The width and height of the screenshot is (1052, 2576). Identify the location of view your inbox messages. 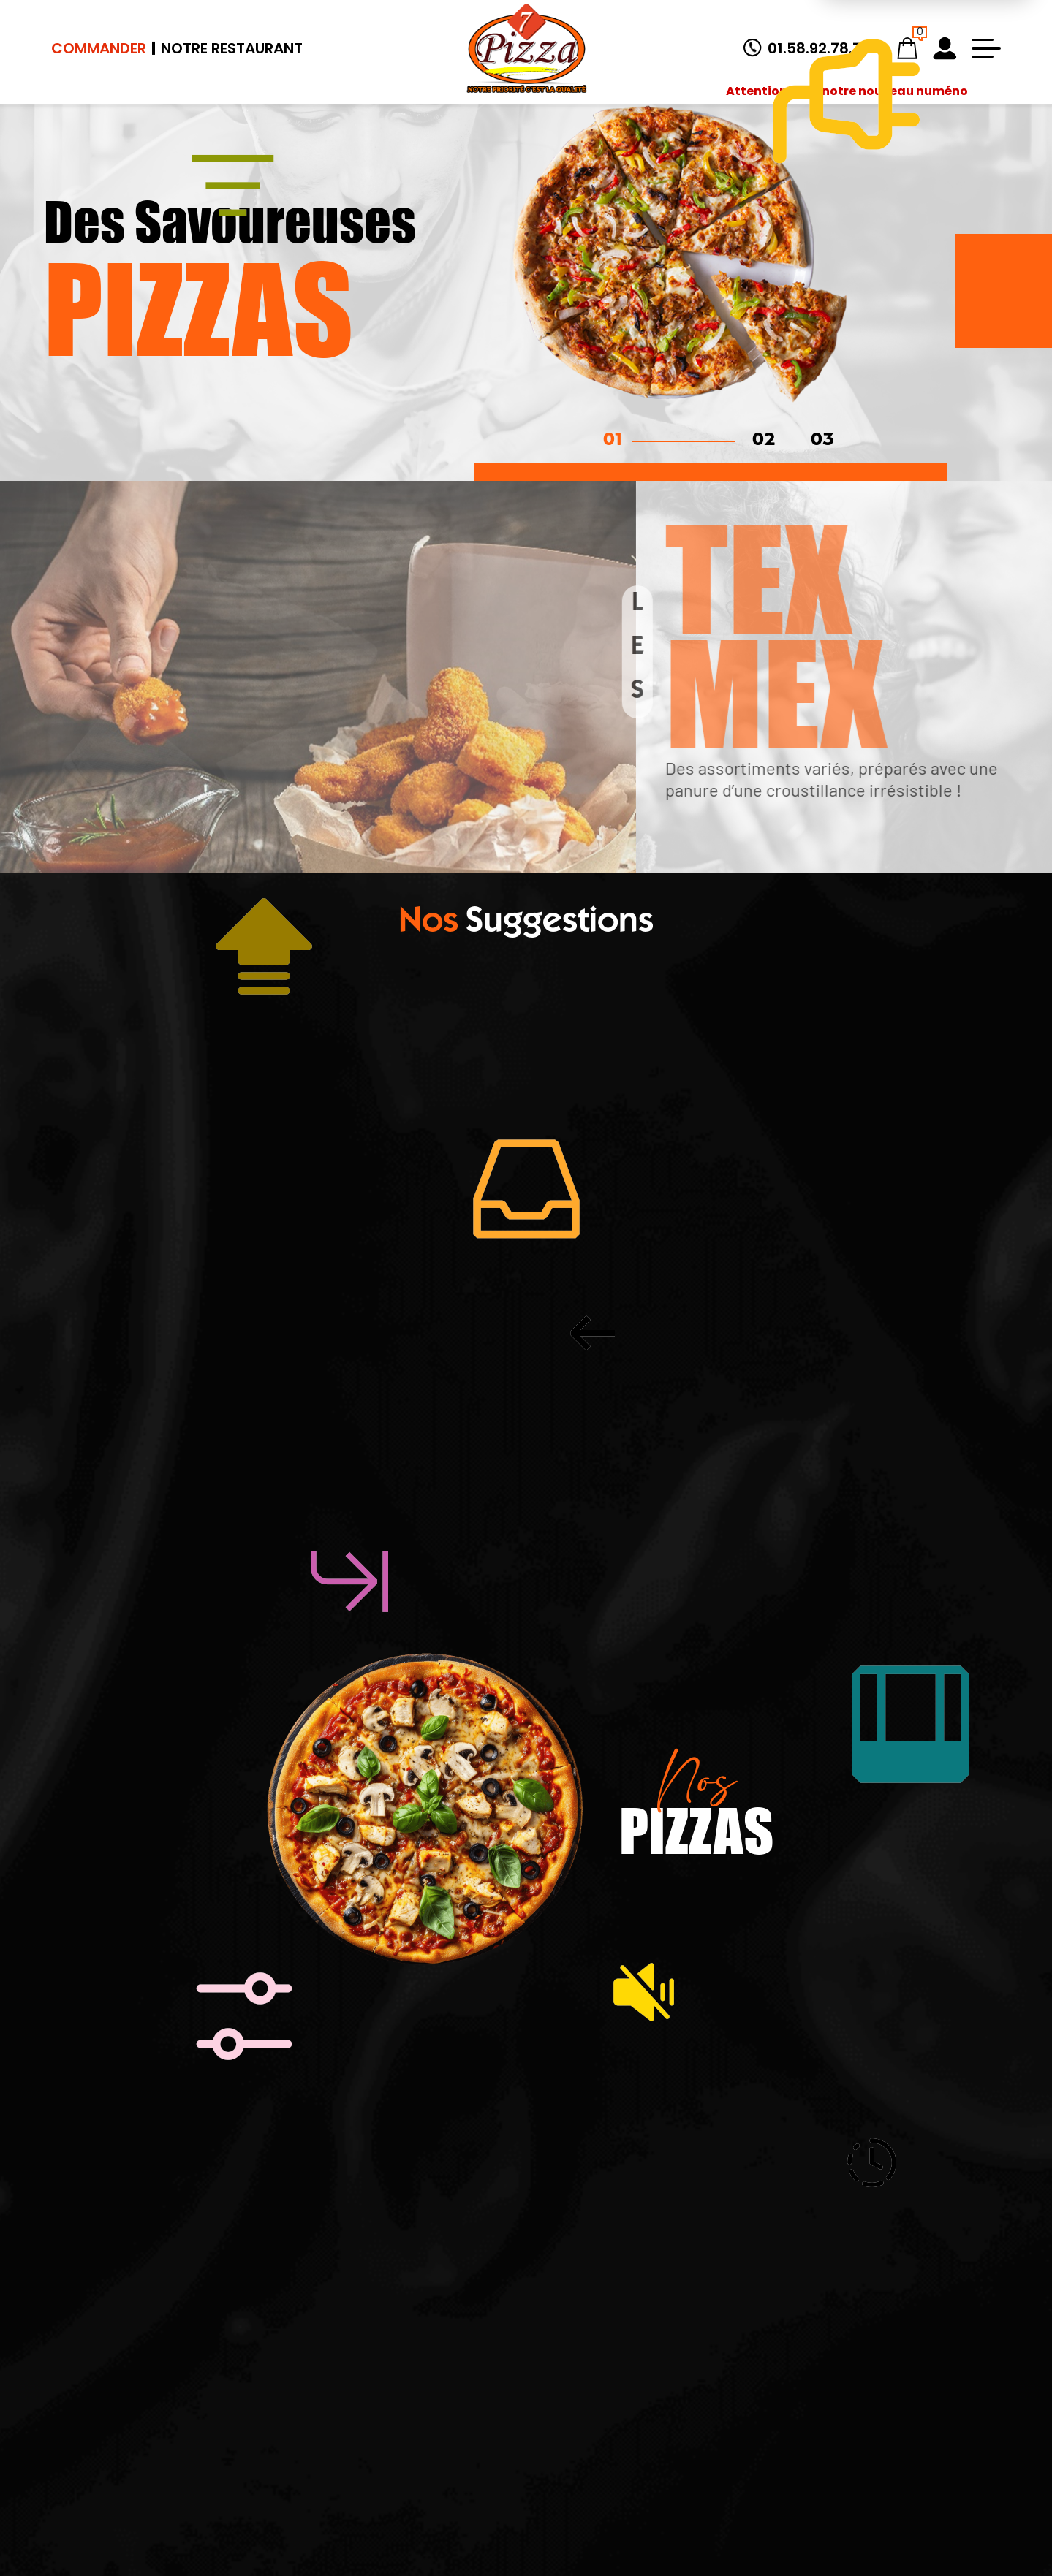
(526, 1193).